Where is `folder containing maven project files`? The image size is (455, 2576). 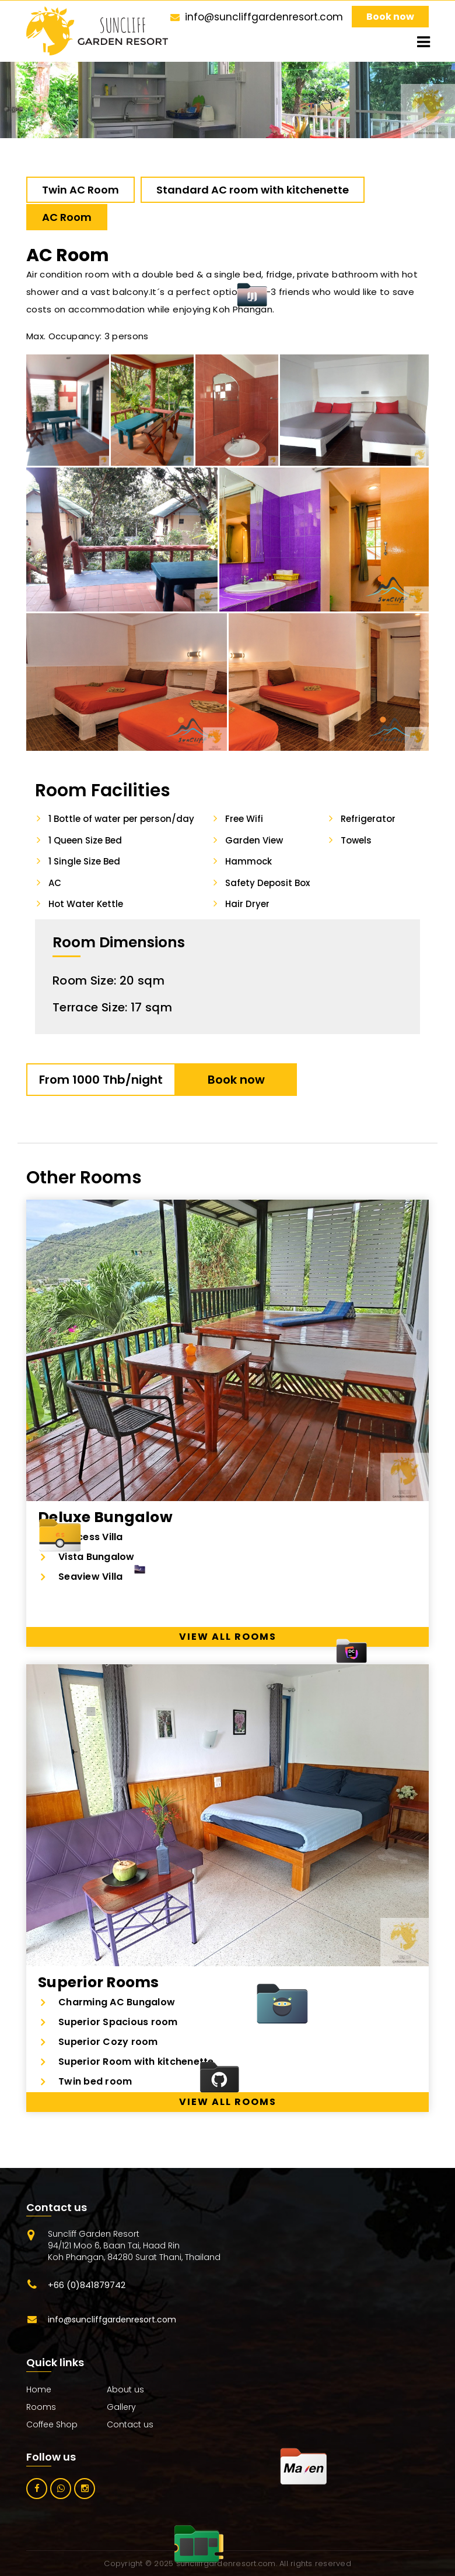 folder containing maven project files is located at coordinates (303, 2468).